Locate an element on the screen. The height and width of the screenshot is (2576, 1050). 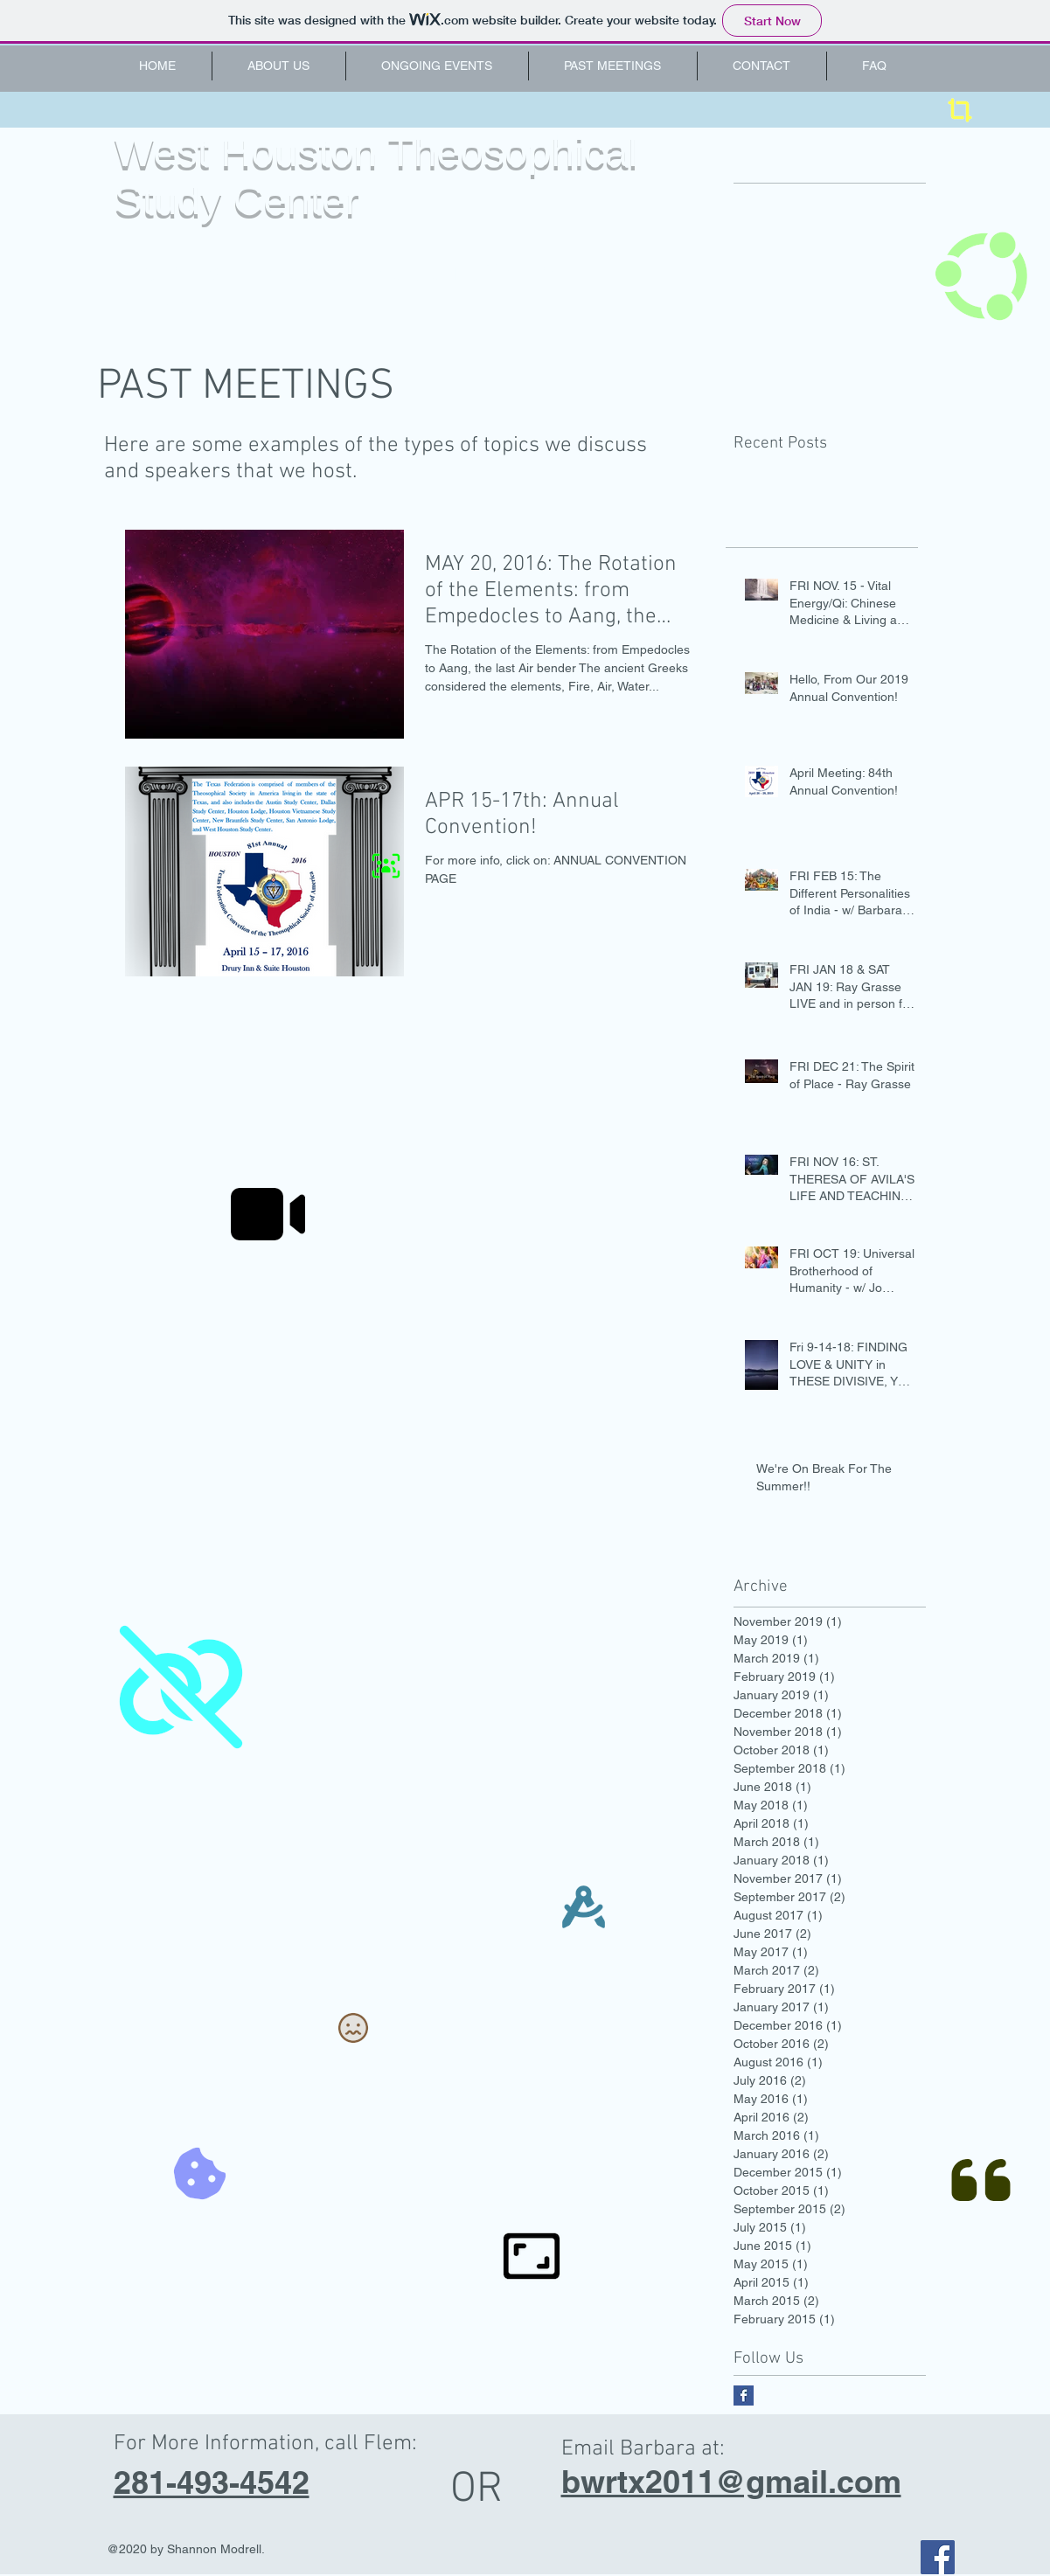
indicates a broken or invalid link is located at coordinates (181, 1687).